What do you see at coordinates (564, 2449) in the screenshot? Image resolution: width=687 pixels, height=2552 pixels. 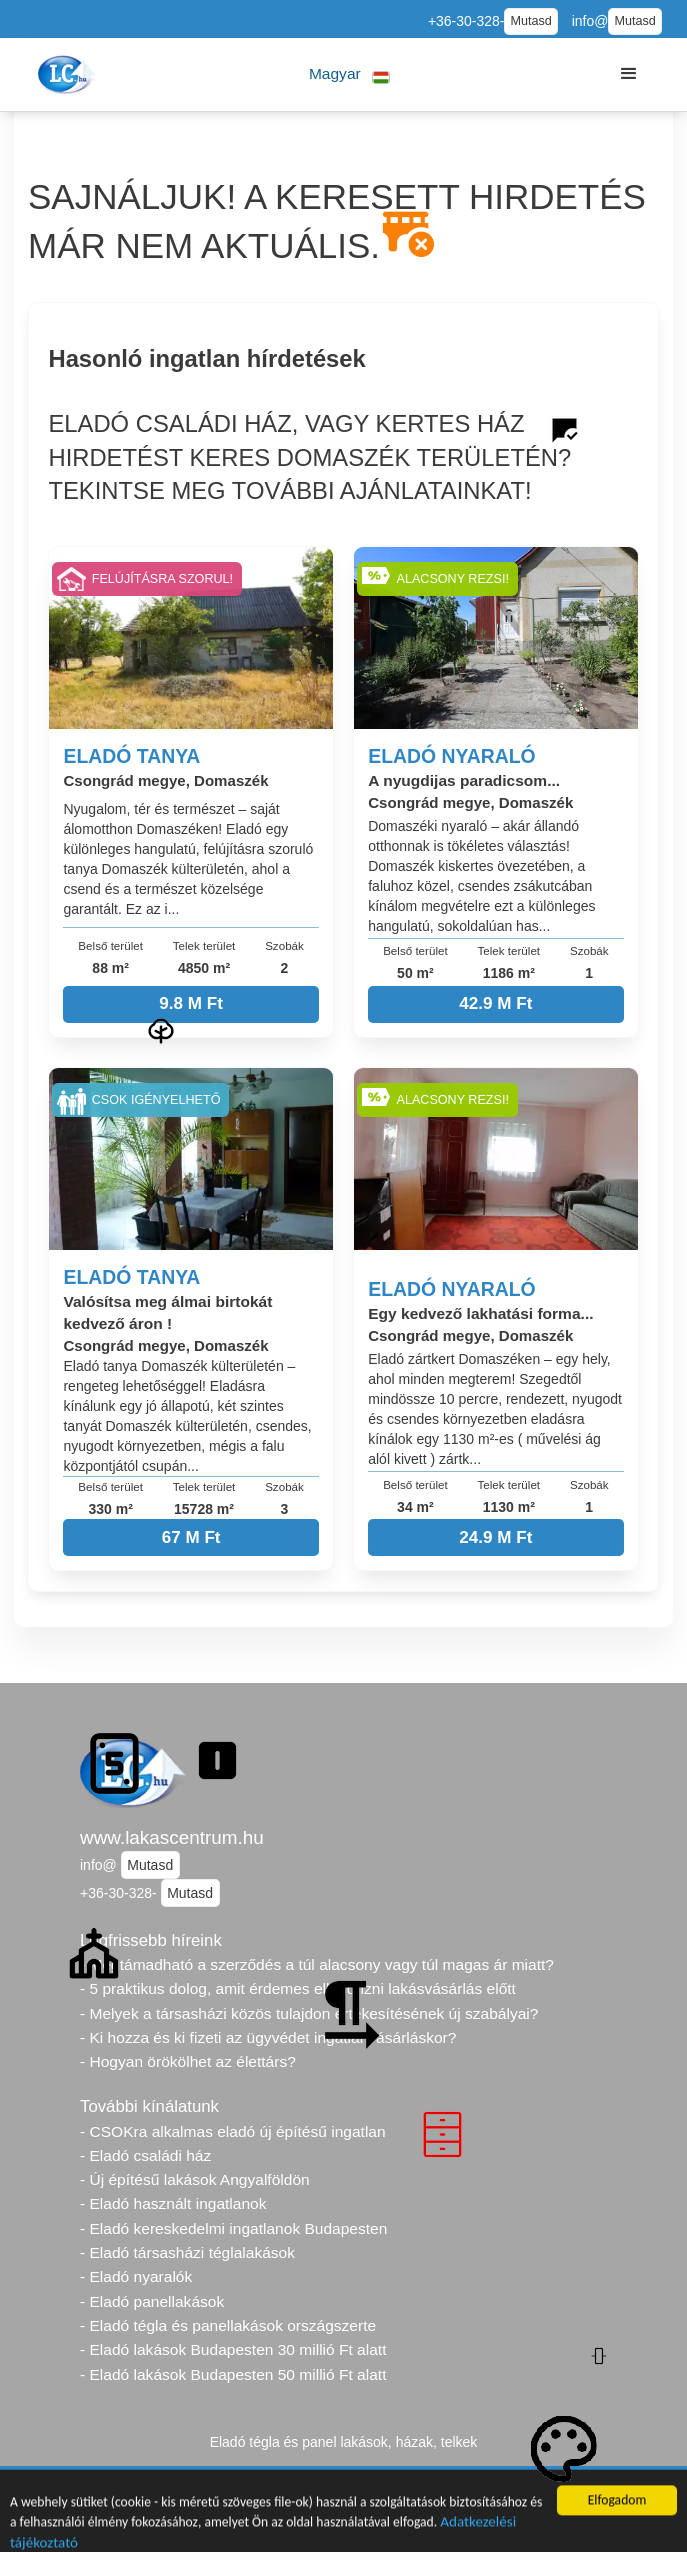 I see `customize color or theme settings` at bounding box center [564, 2449].